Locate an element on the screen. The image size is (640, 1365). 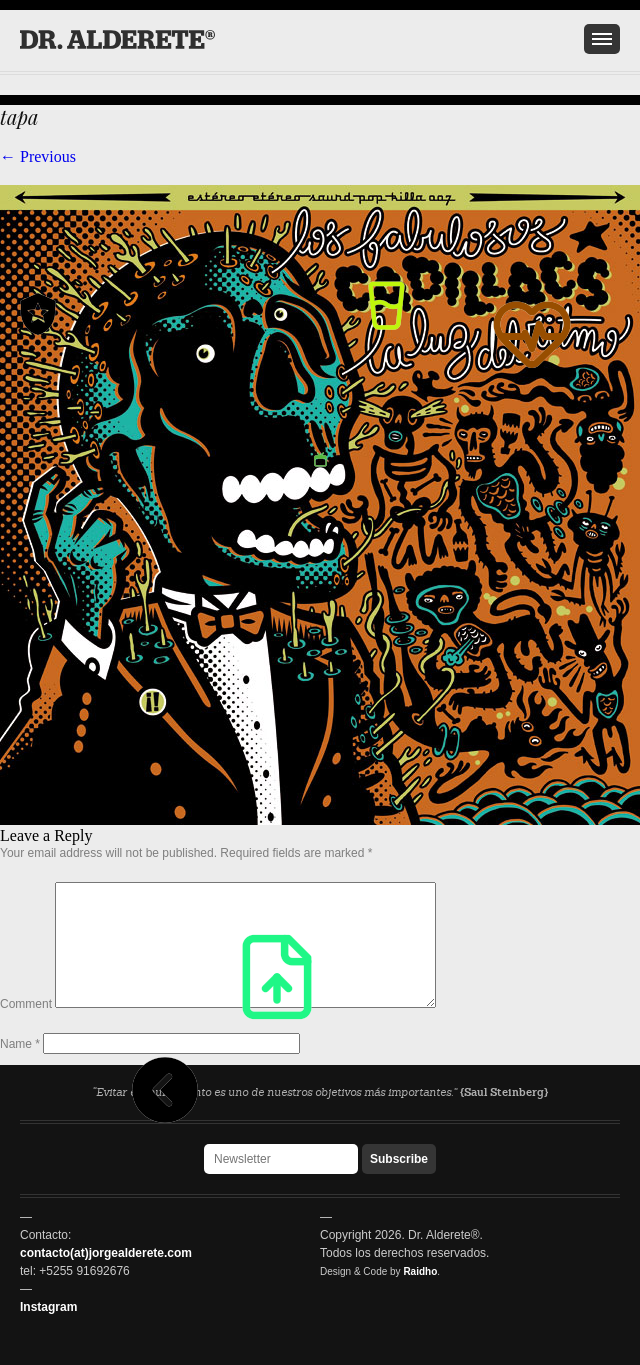
upload a file is located at coordinates (277, 977).